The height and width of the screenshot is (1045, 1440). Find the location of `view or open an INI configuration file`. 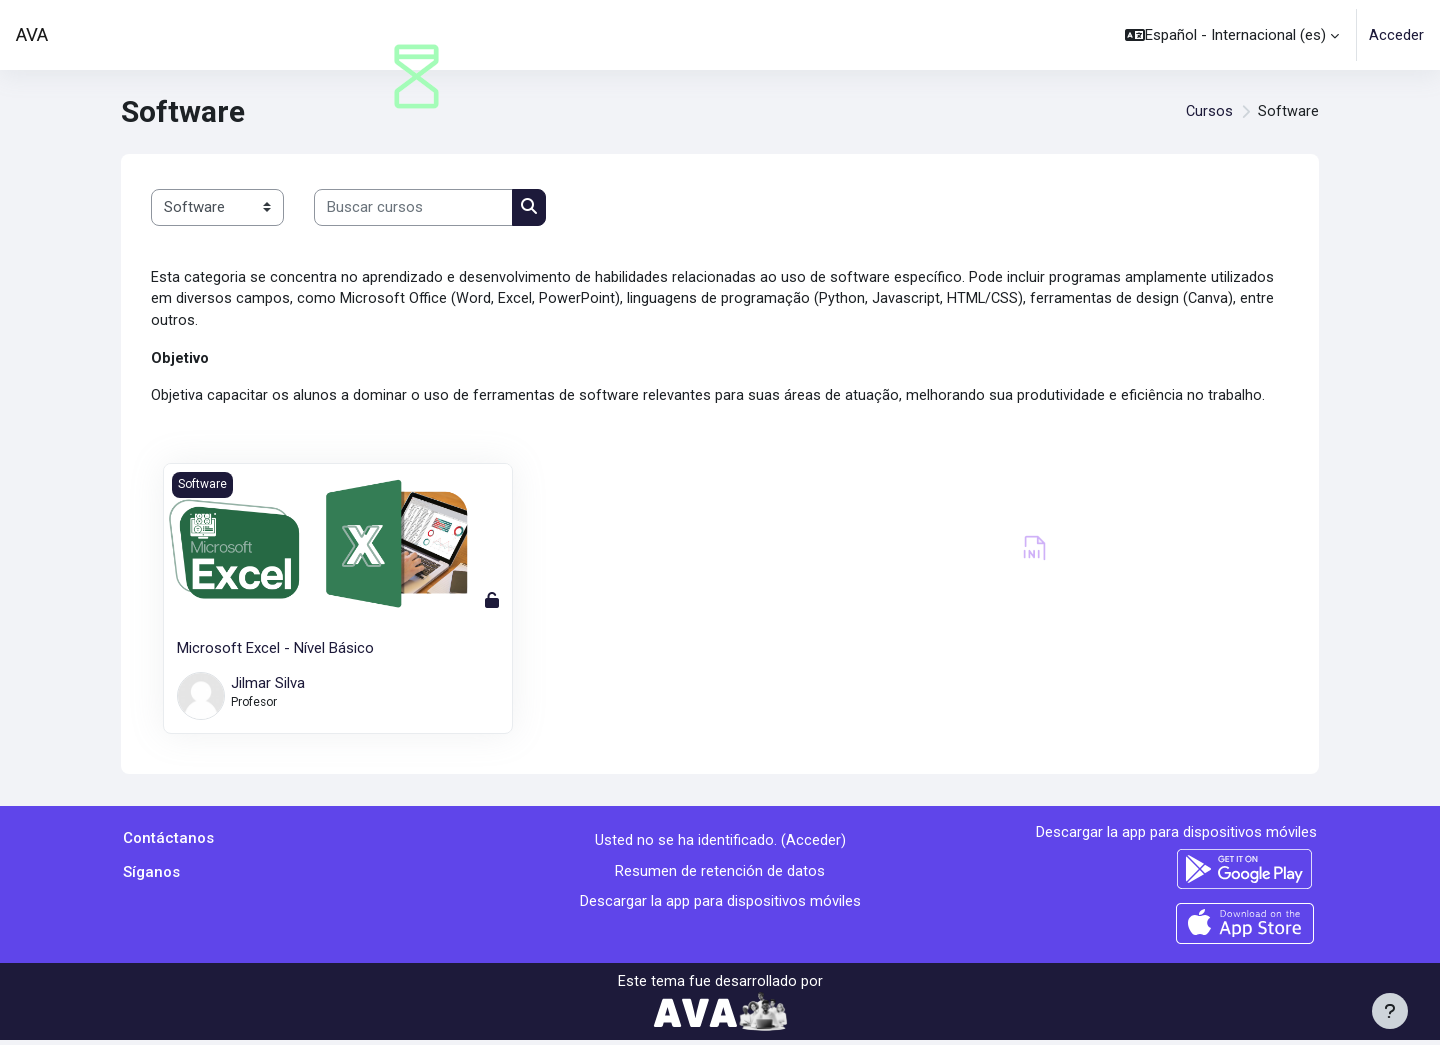

view or open an INI configuration file is located at coordinates (1035, 548).